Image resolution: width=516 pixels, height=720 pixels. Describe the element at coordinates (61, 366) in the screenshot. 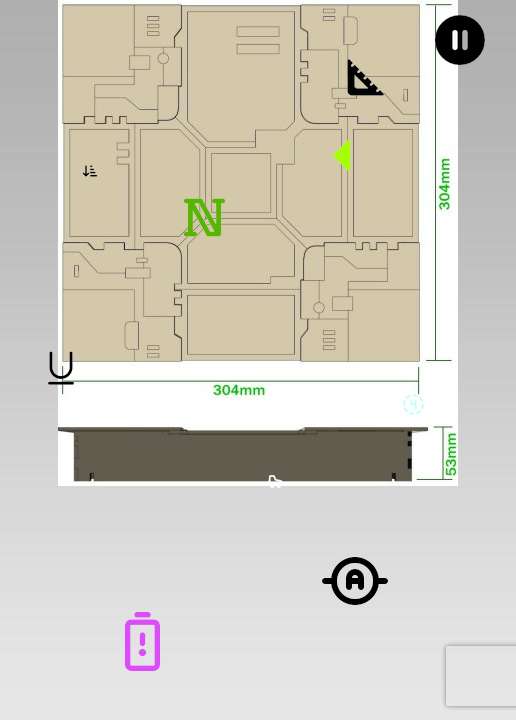

I see `apply underline formatting to selected text` at that location.